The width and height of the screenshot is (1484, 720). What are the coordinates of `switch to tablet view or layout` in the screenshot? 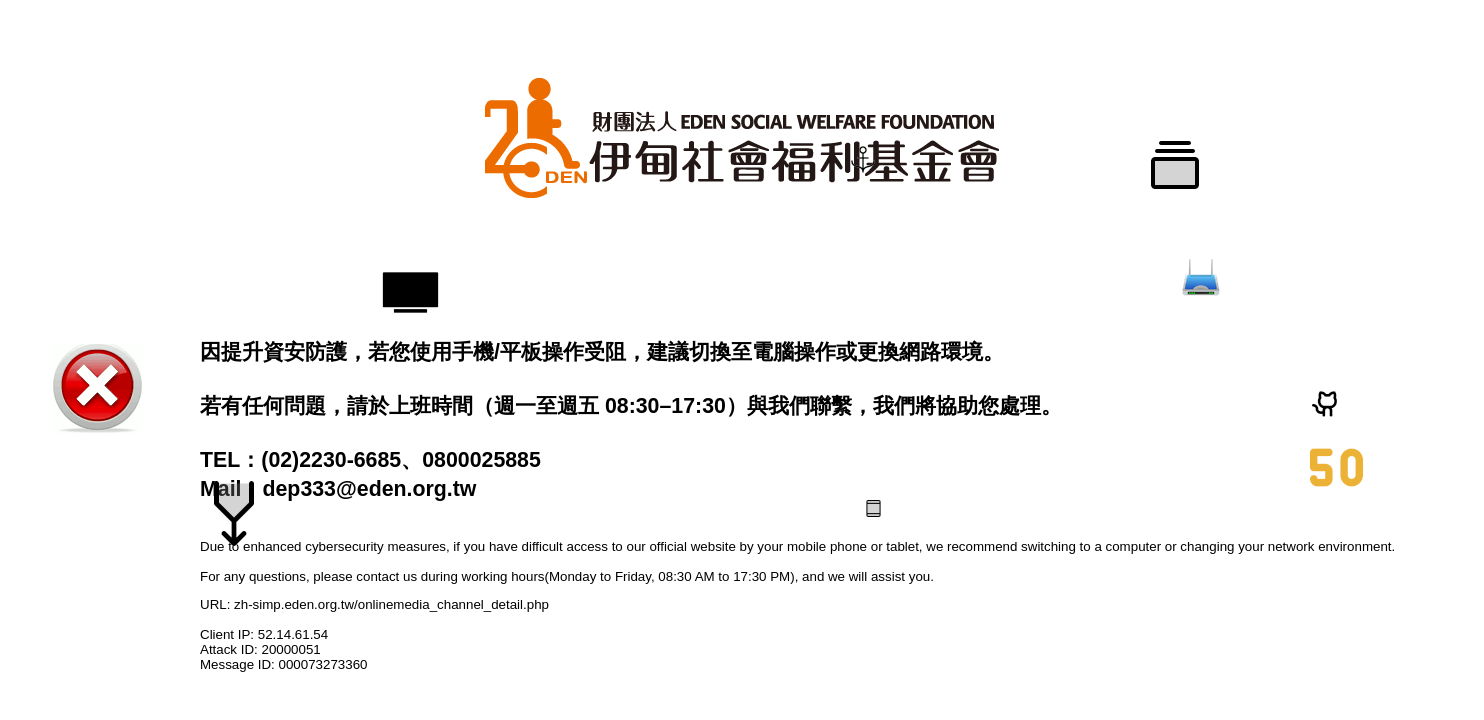 It's located at (873, 508).